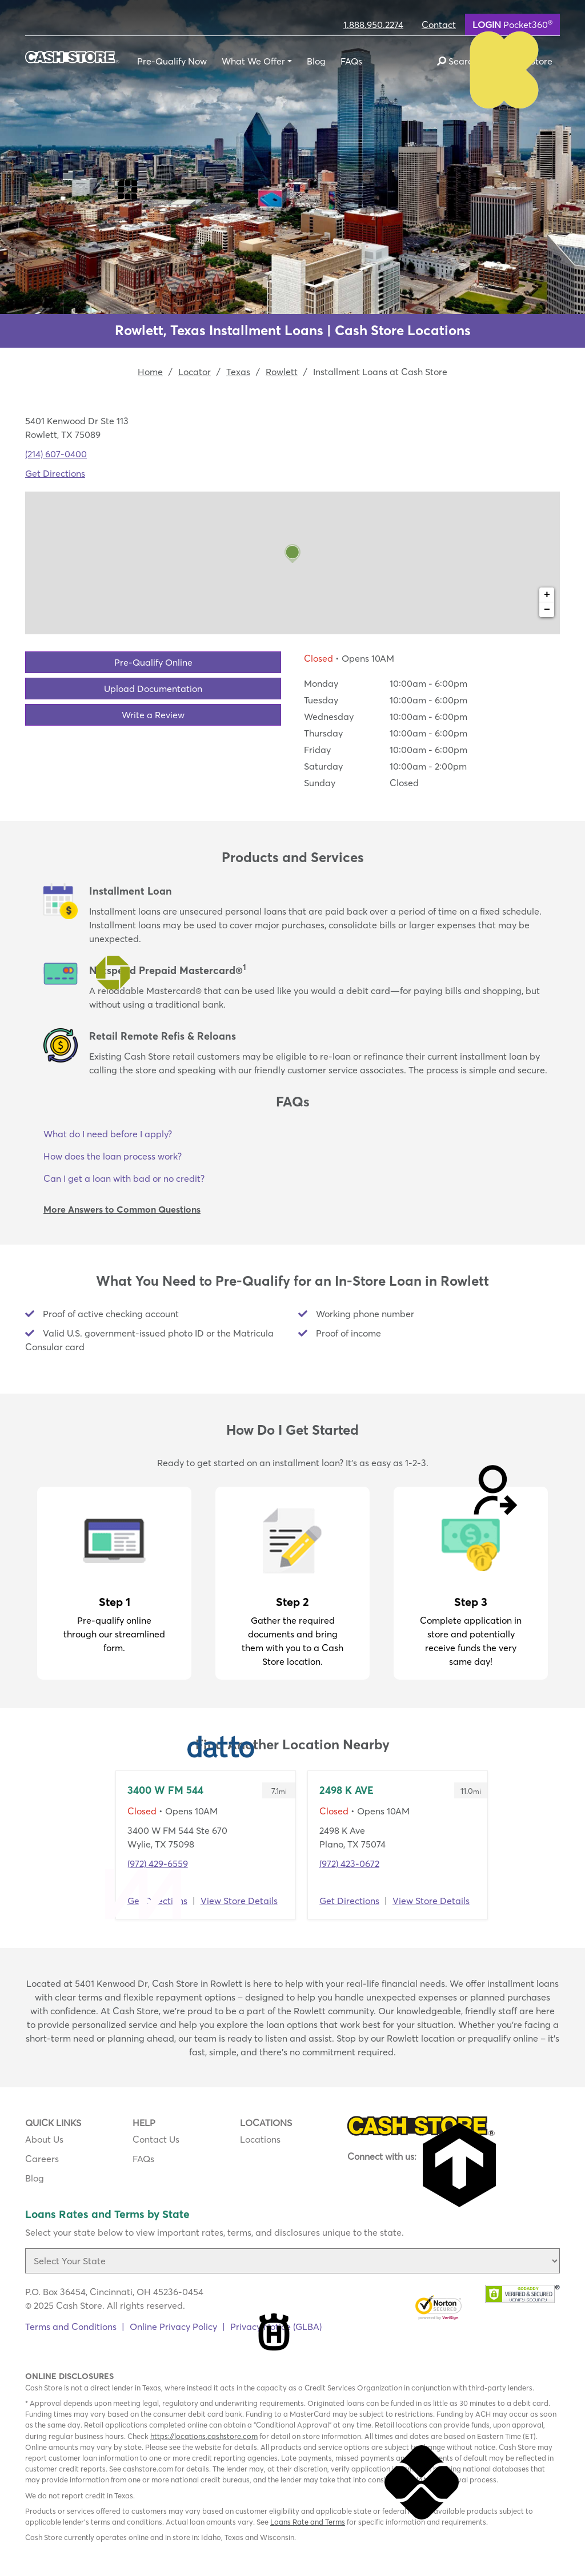 The image size is (585, 2576). Describe the element at coordinates (143, 1894) in the screenshot. I see `open ChartMogul analytics dashboard` at that location.